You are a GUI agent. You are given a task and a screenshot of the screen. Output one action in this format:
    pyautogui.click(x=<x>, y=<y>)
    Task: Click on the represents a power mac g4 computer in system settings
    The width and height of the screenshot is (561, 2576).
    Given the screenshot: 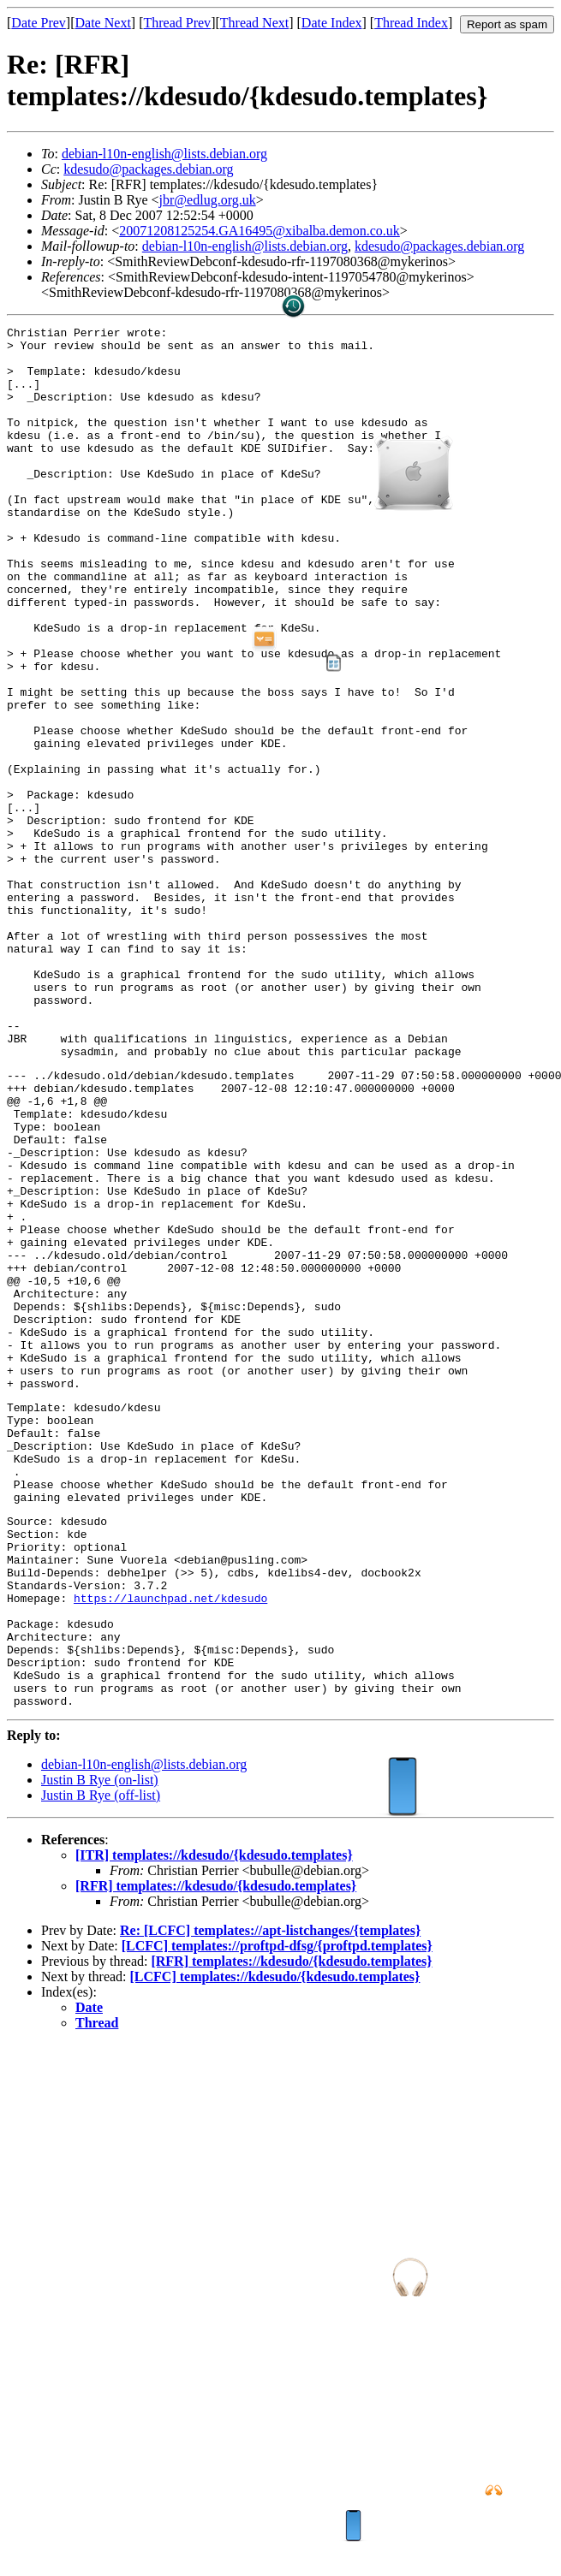 What is the action you would take?
    pyautogui.click(x=414, y=472)
    